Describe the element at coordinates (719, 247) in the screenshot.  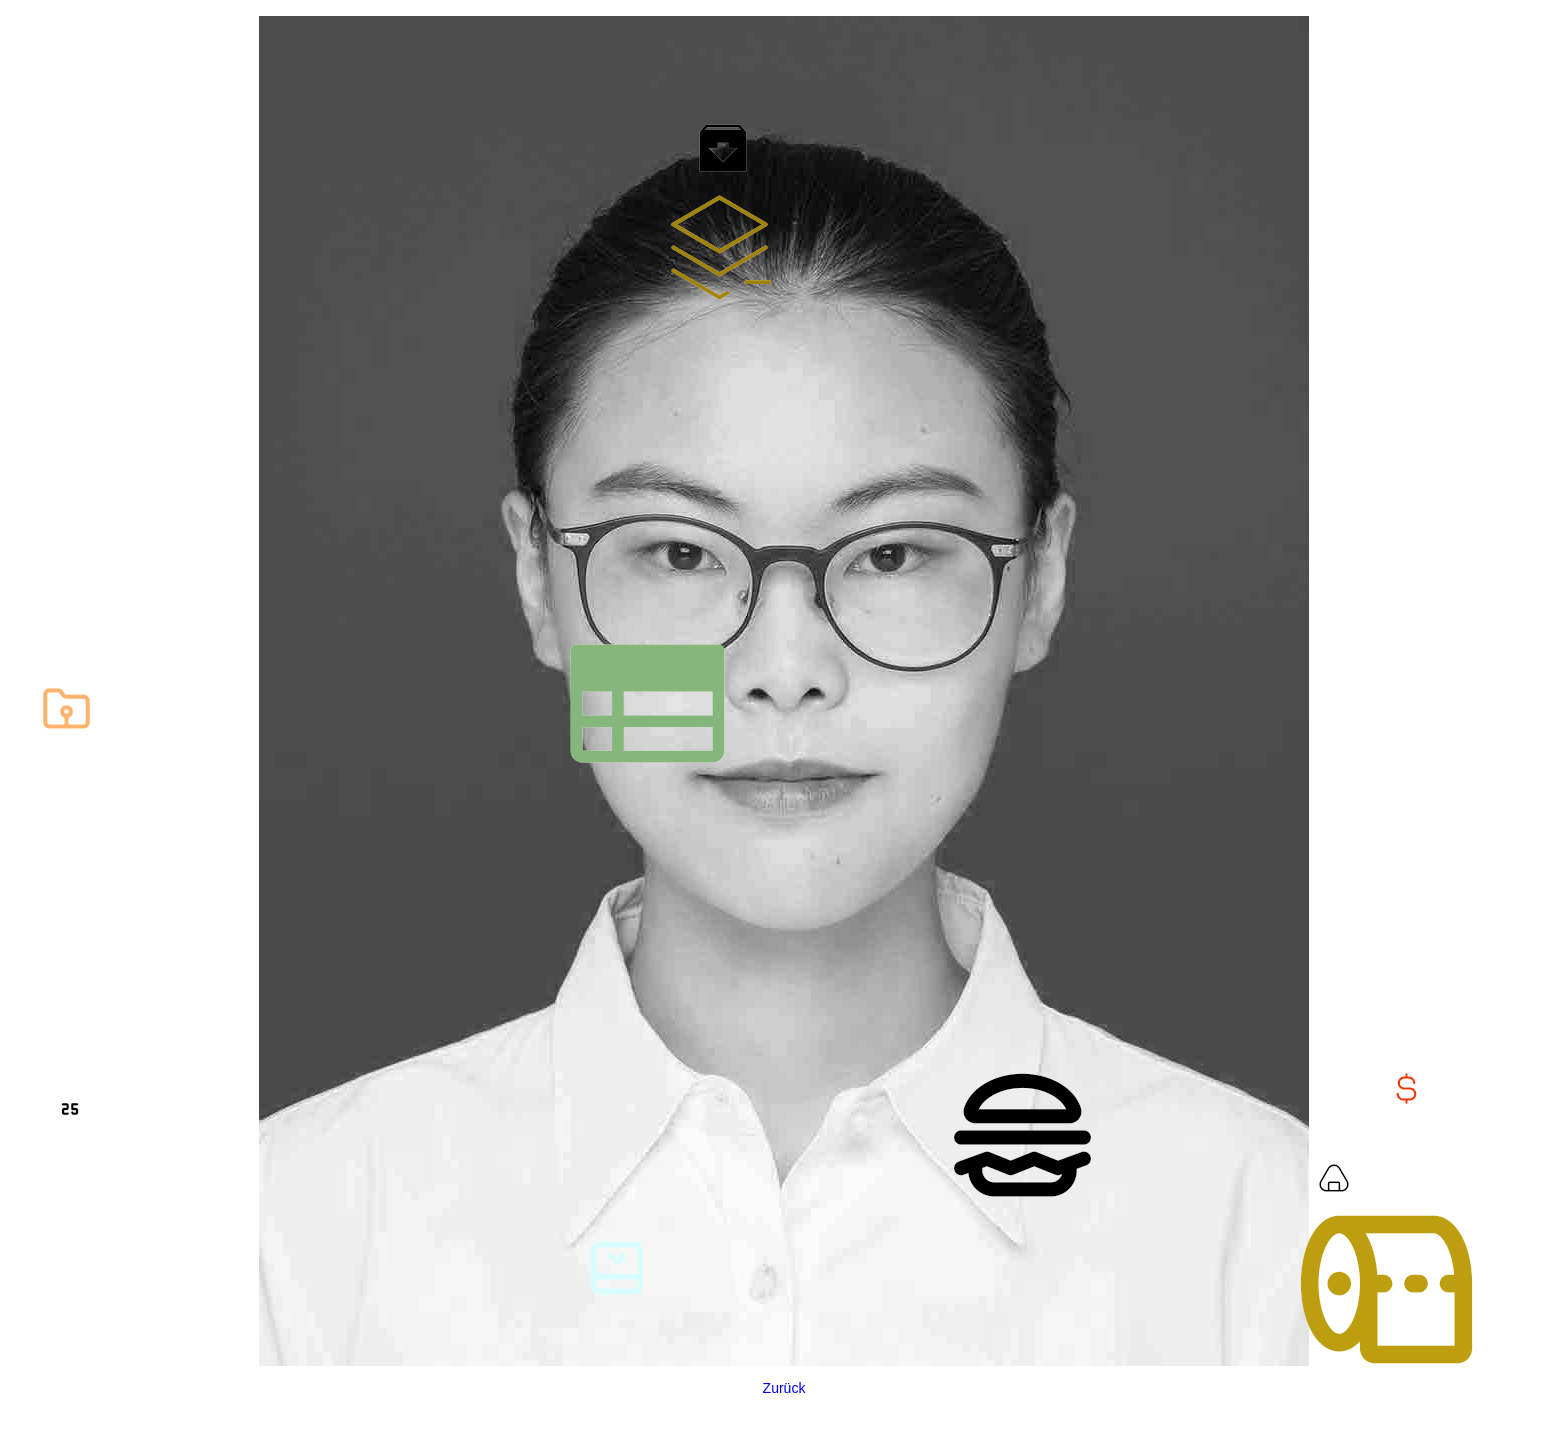
I see `remove a layer from the stack` at that location.